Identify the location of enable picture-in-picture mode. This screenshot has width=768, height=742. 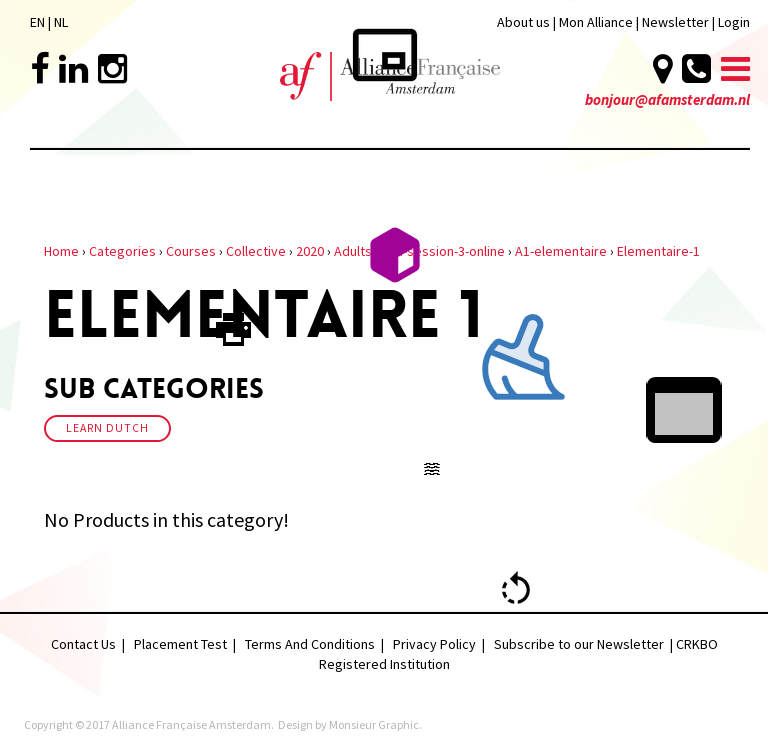
(385, 55).